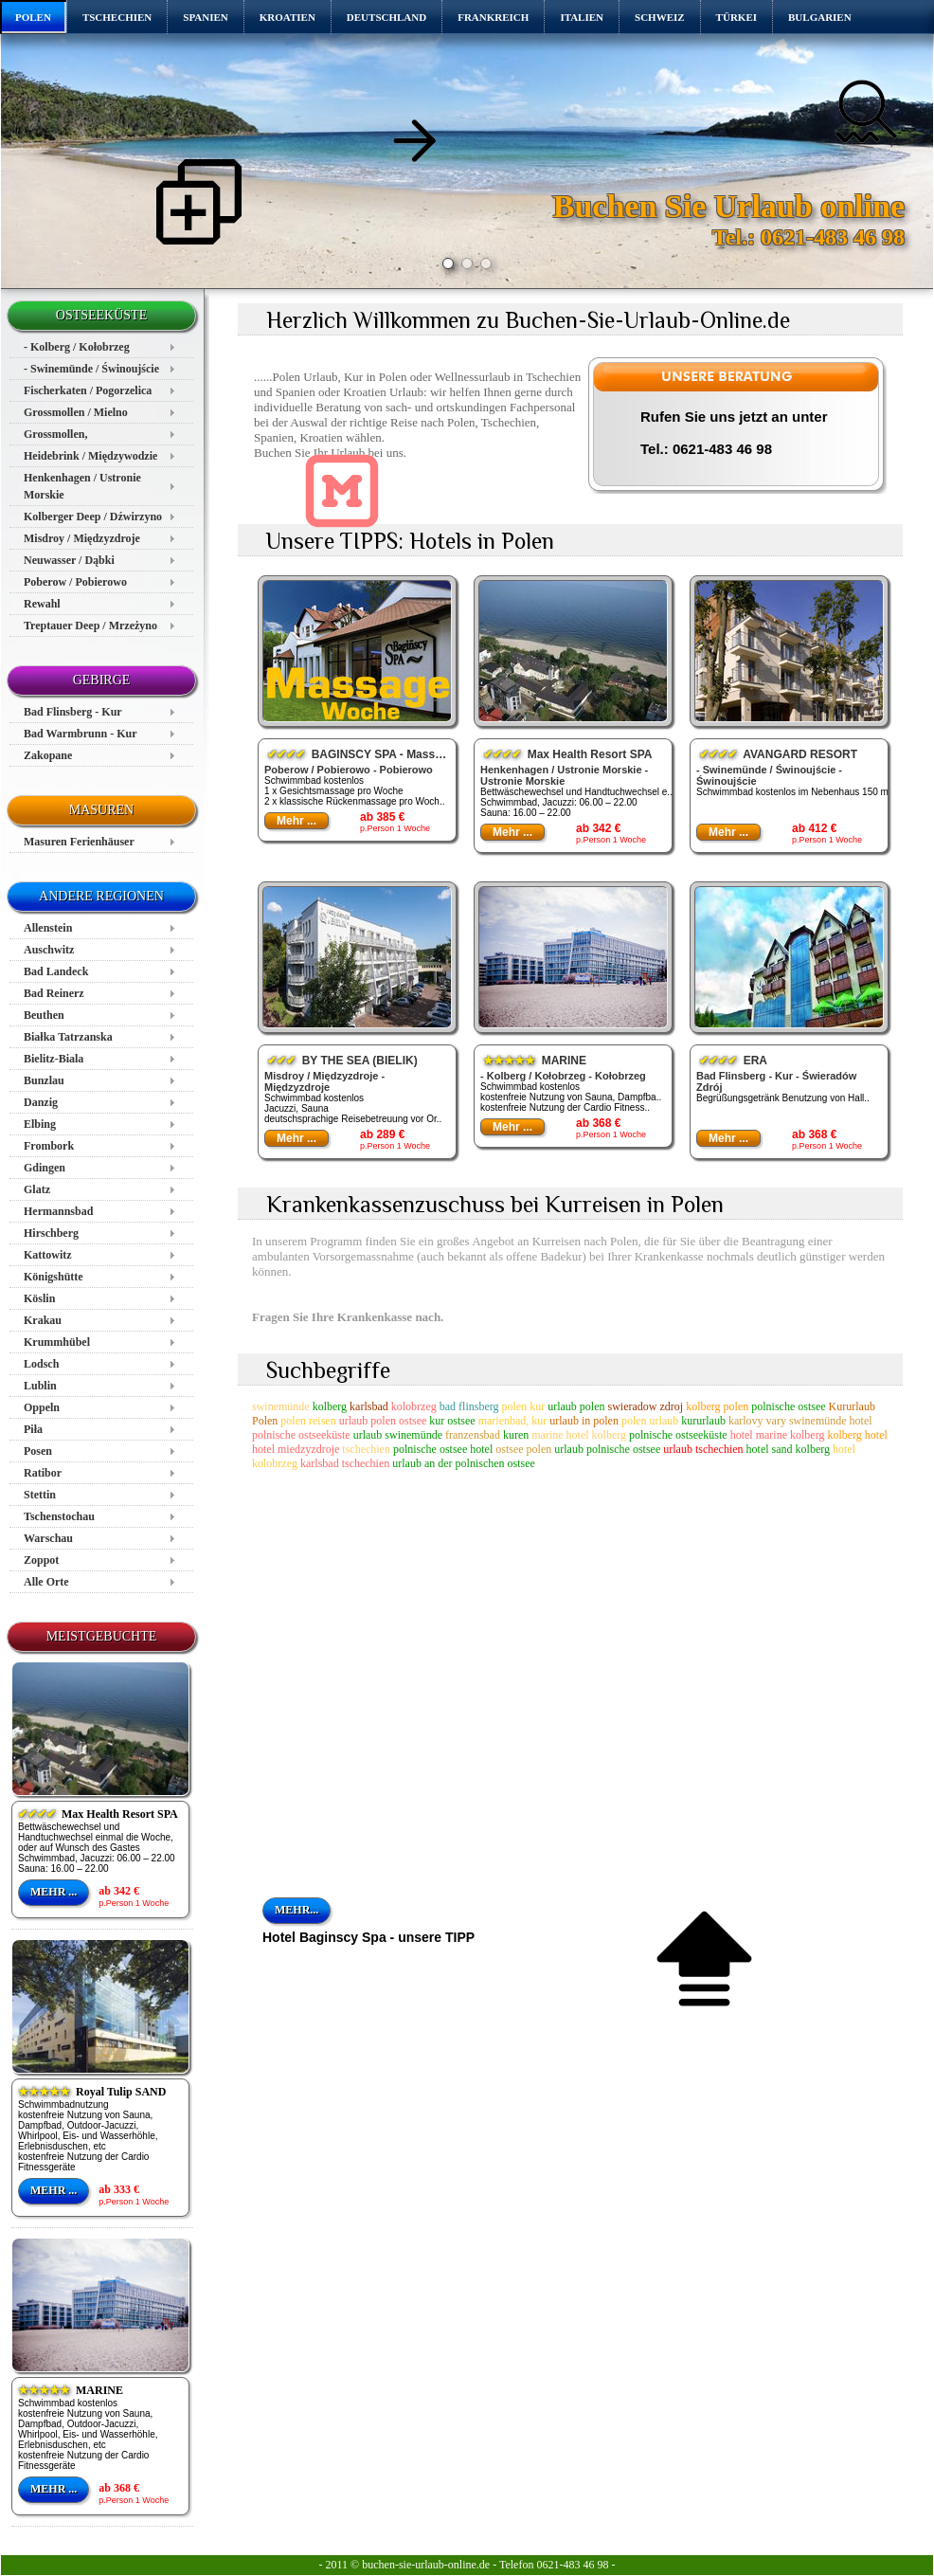 This screenshot has height=2576, width=934. What do you see at coordinates (199, 202) in the screenshot?
I see `expand all collapsed sections` at bounding box center [199, 202].